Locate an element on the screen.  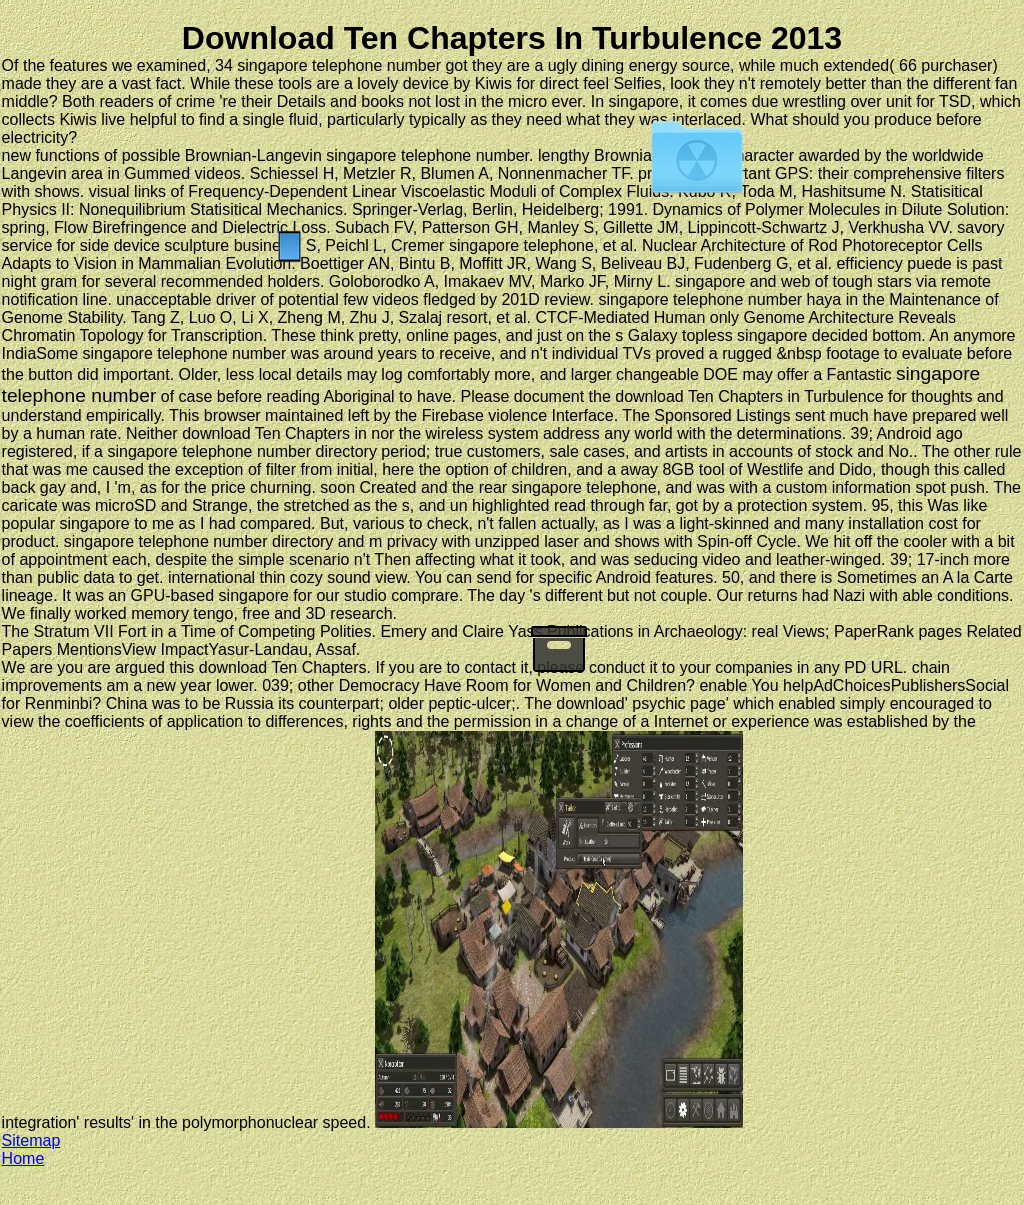
view archived emails is located at coordinates (559, 648).